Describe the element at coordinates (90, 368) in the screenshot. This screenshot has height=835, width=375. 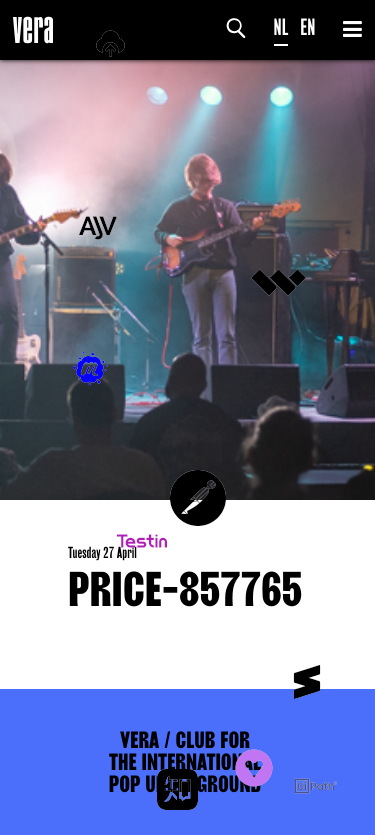
I see `open the Meetup app` at that location.